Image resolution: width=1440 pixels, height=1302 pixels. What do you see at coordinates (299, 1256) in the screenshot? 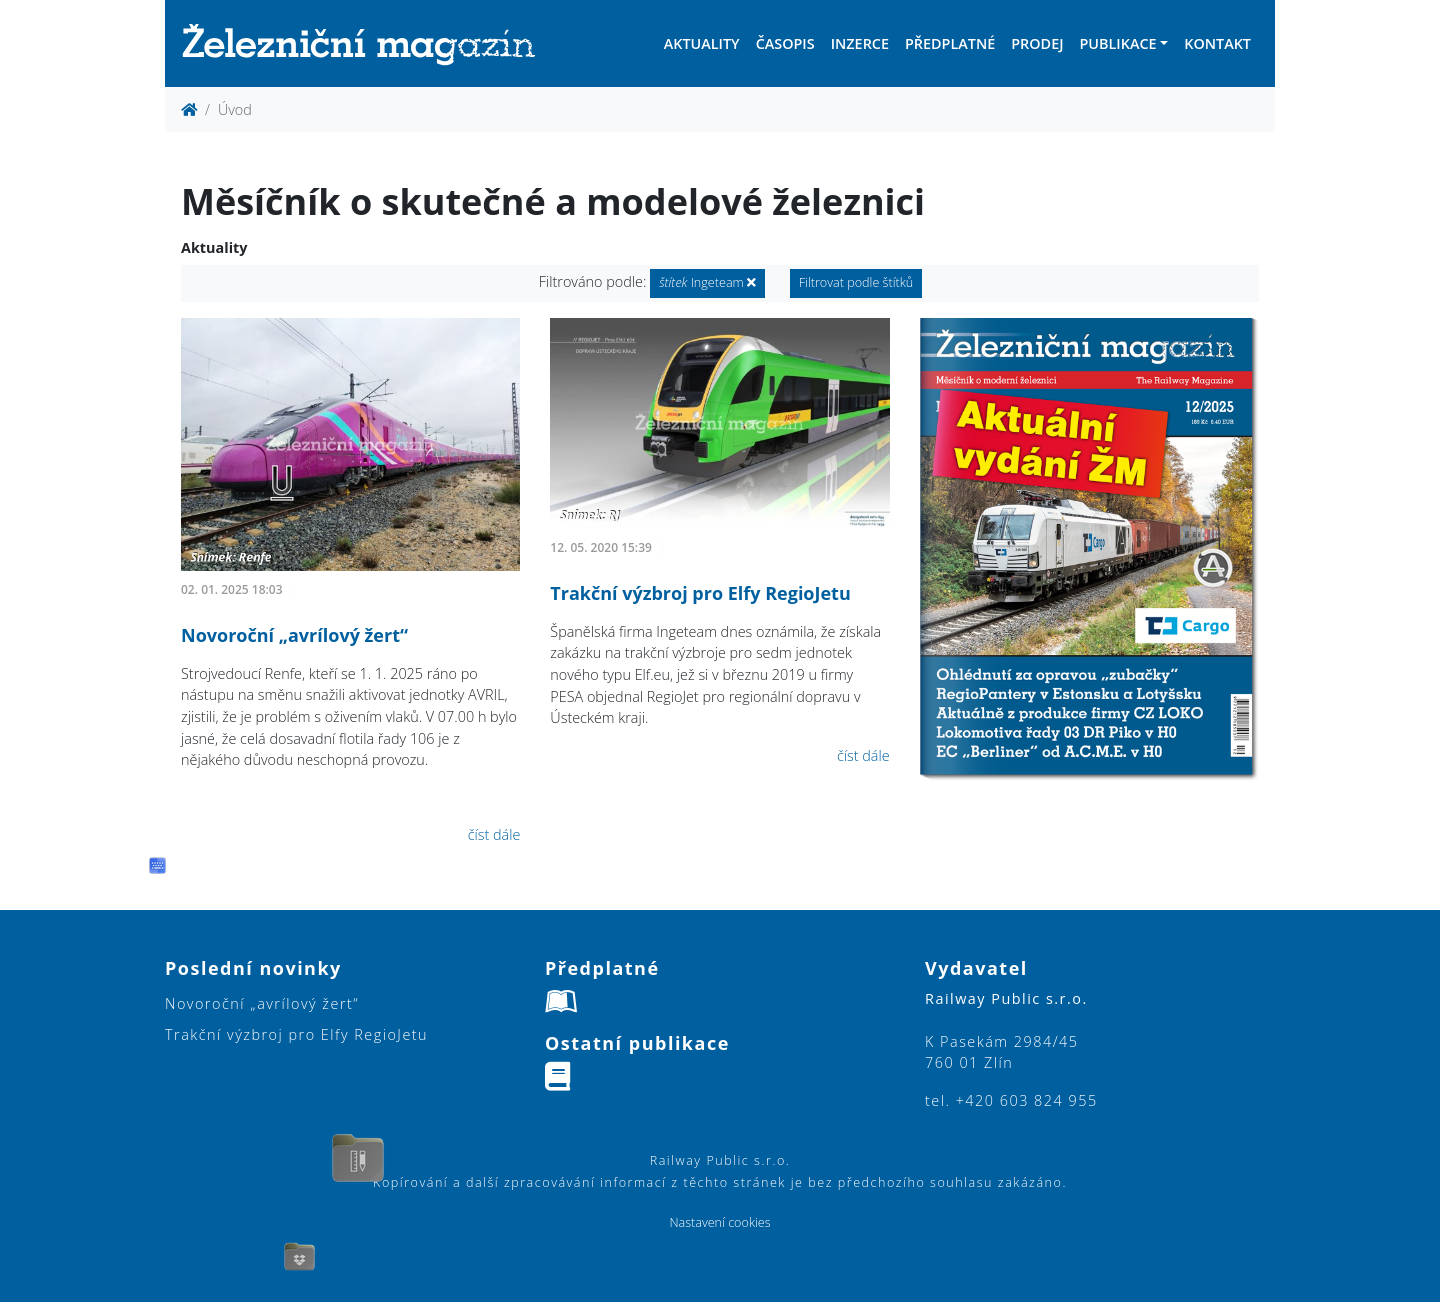
I see `open dropbox folder` at bounding box center [299, 1256].